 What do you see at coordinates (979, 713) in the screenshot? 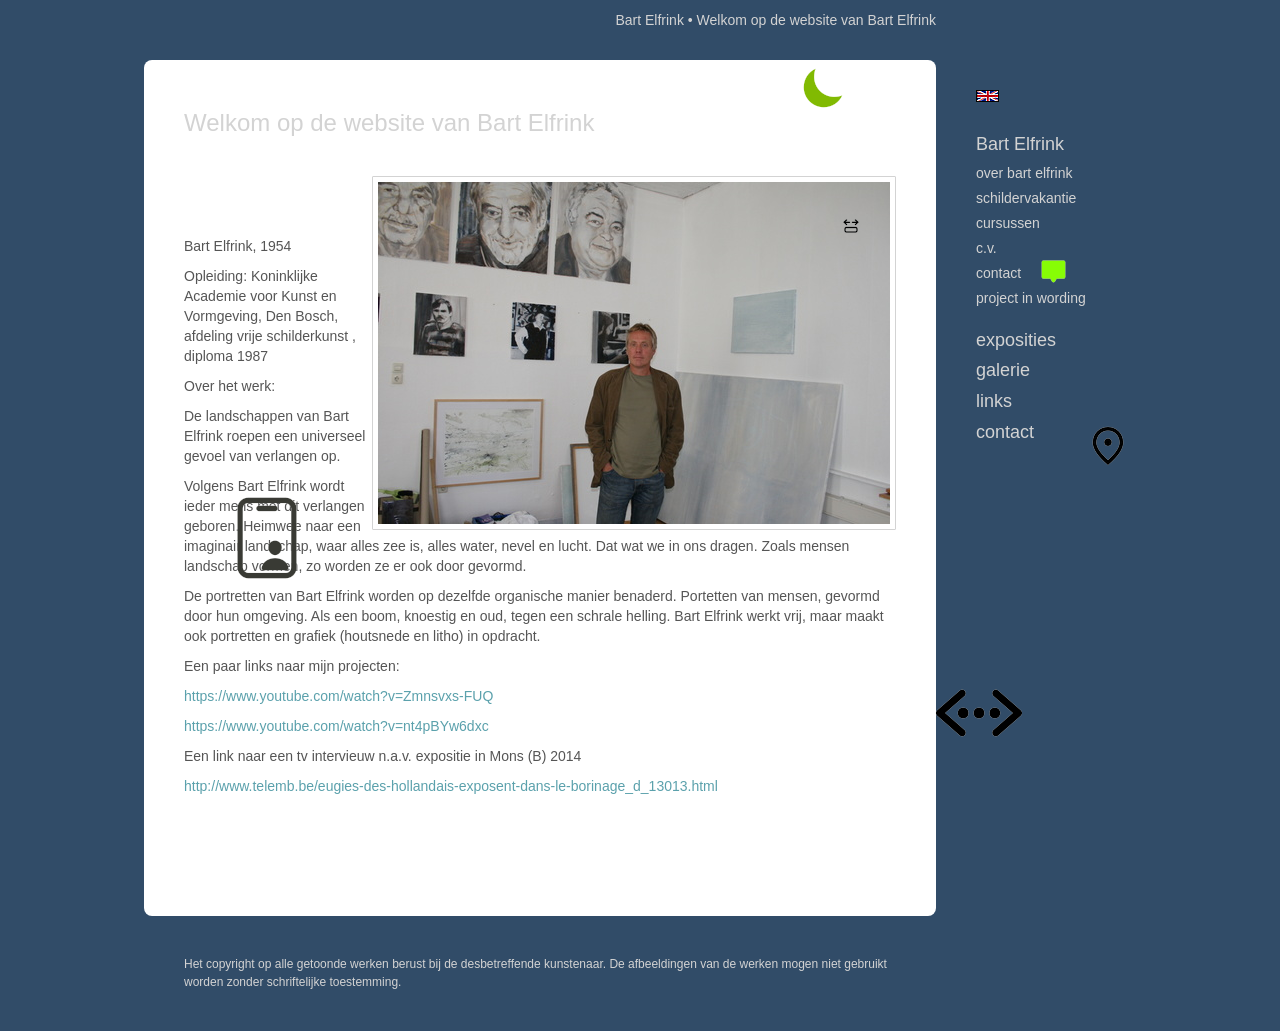
I see `code is currently processing or compiling` at bounding box center [979, 713].